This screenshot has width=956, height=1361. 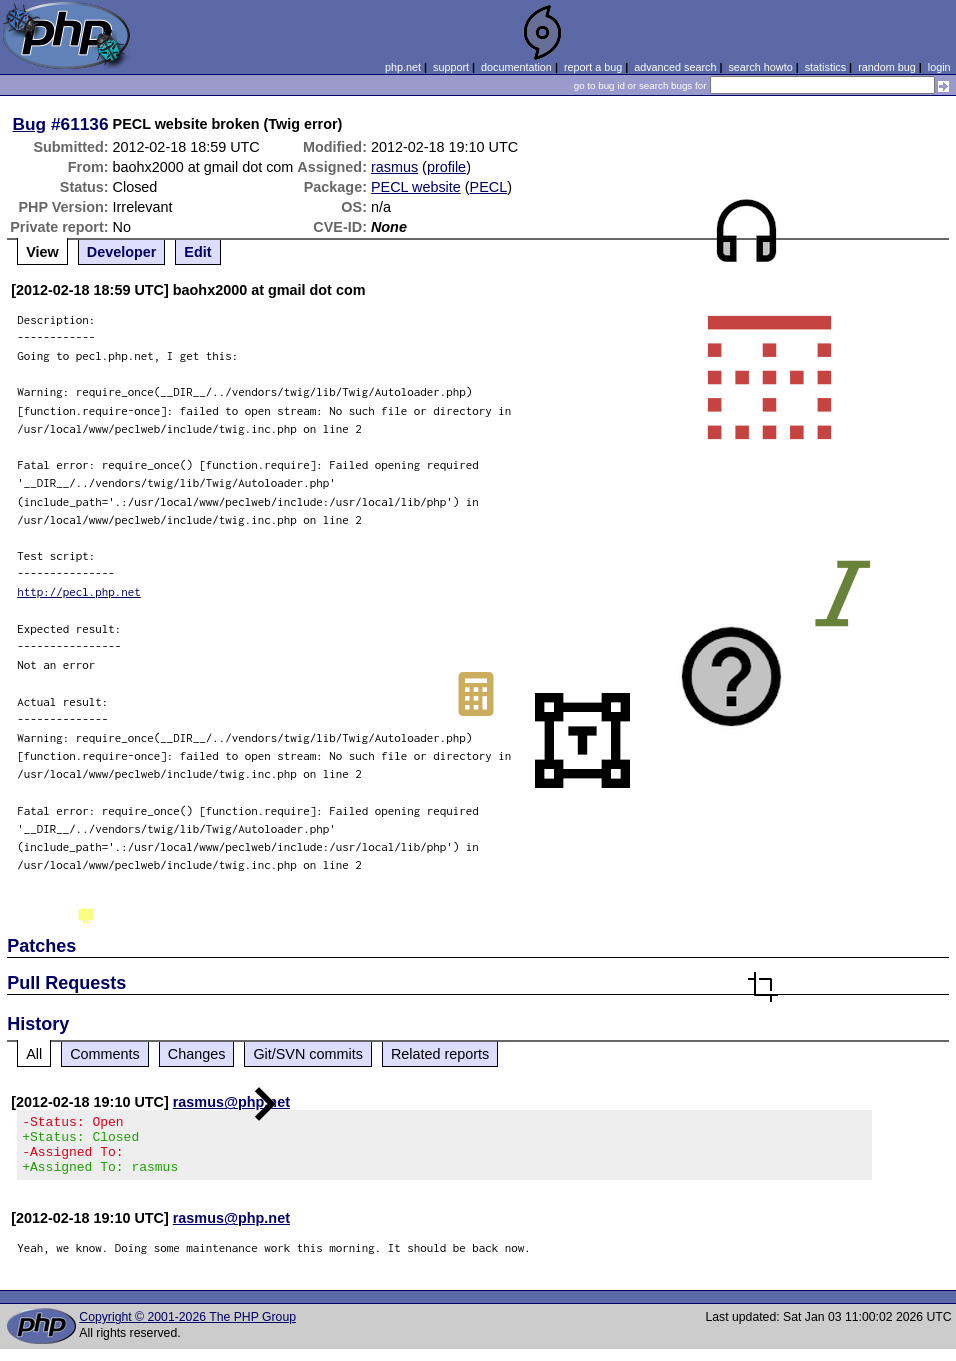 What do you see at coordinates (476, 694) in the screenshot?
I see `open the calculator app` at bounding box center [476, 694].